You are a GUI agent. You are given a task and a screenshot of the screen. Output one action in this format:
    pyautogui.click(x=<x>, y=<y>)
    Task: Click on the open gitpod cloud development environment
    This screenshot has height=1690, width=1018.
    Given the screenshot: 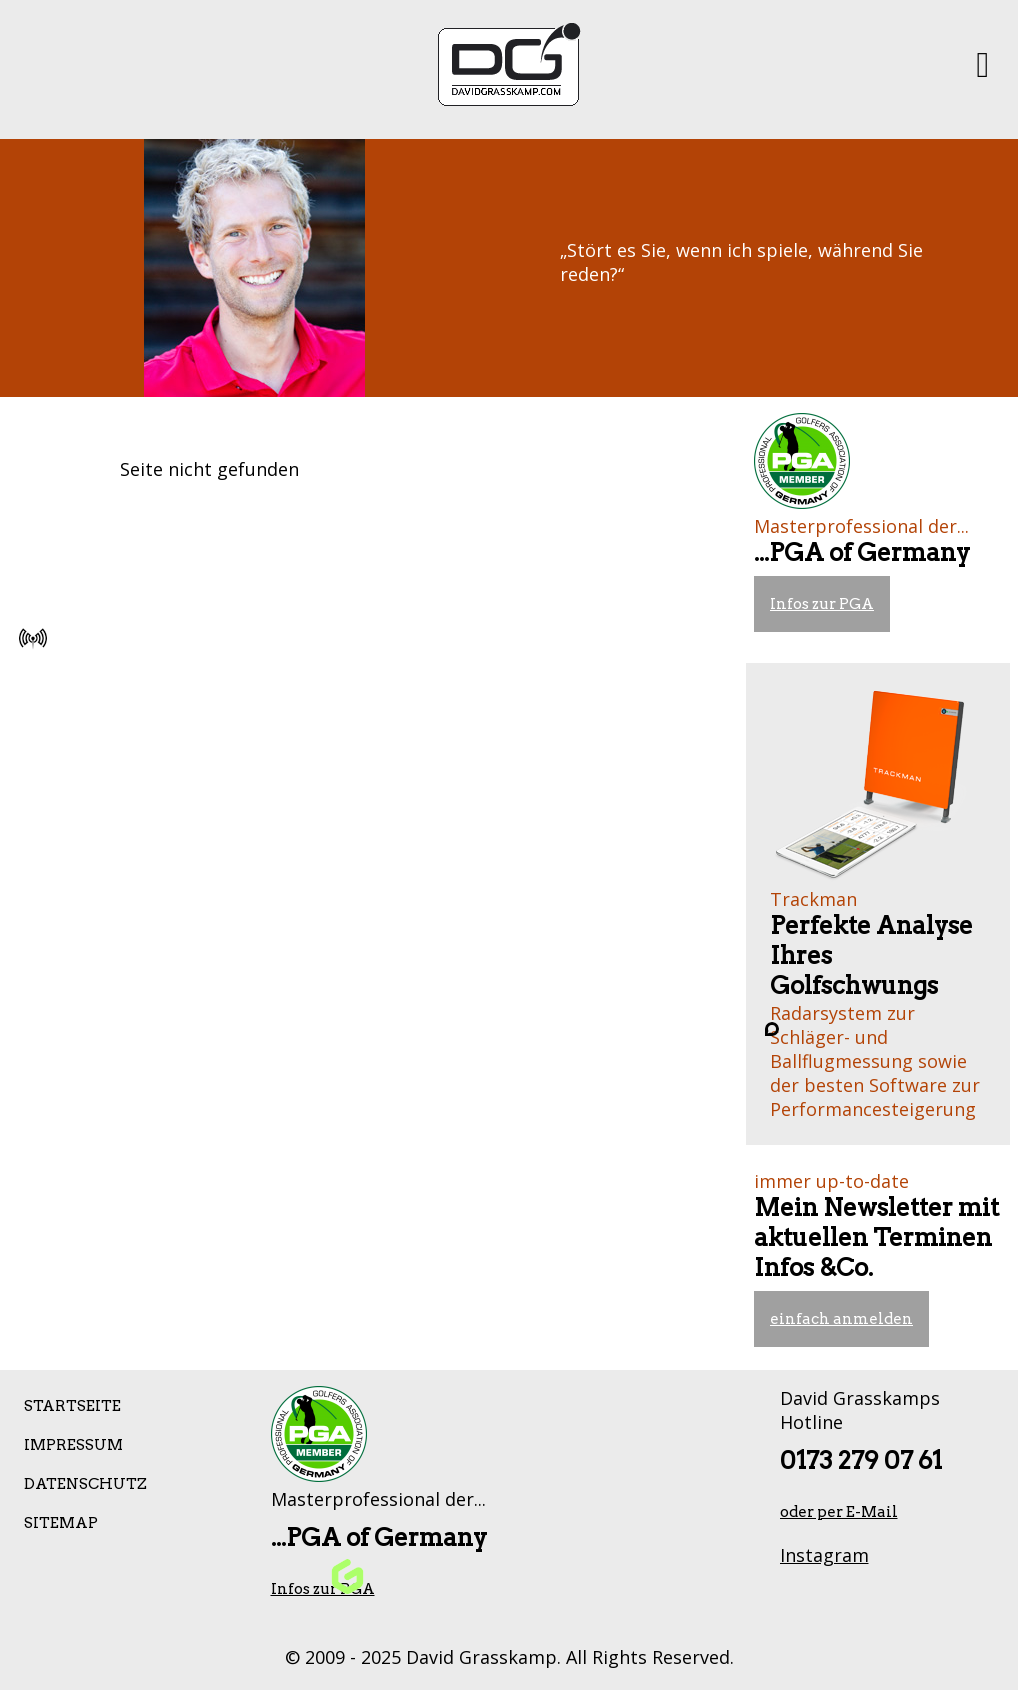 What is the action you would take?
    pyautogui.click(x=347, y=1576)
    